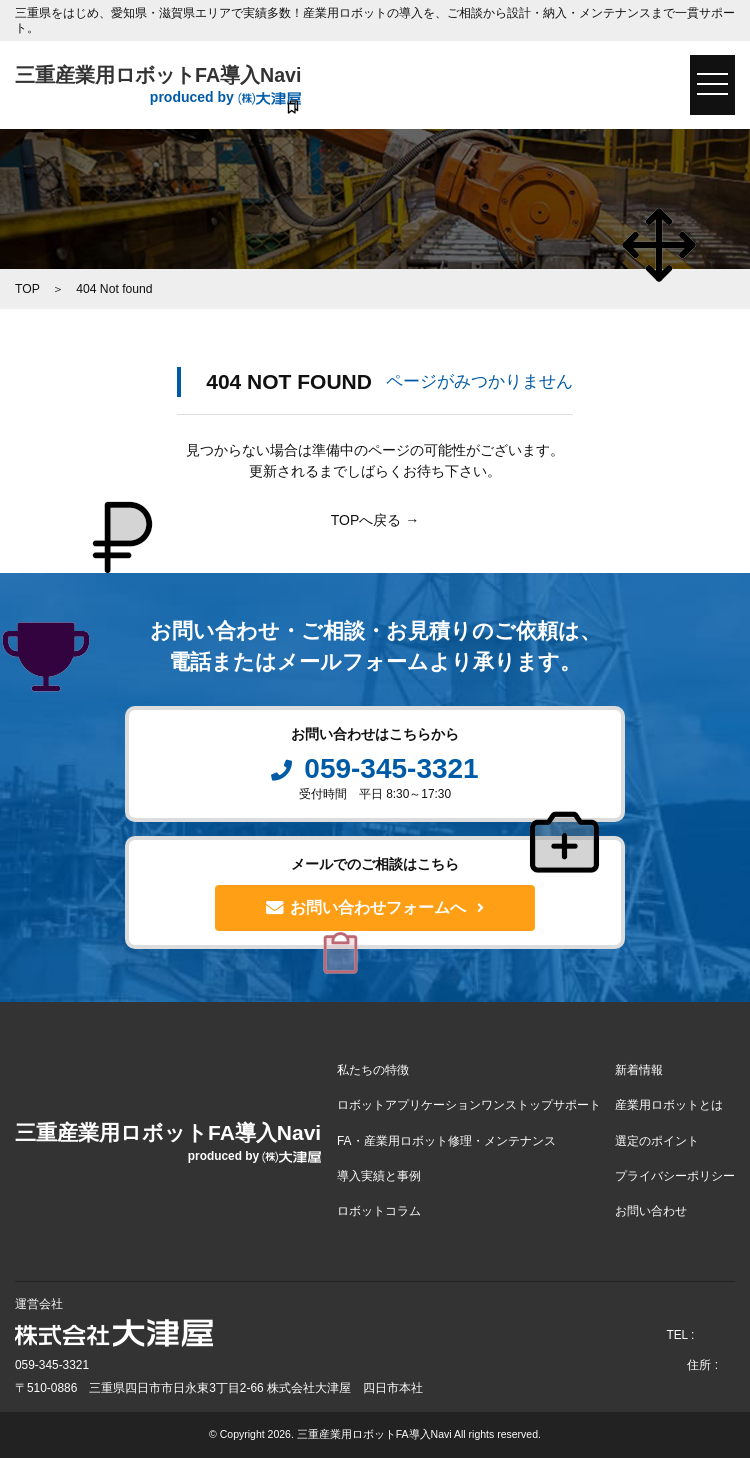 The image size is (750, 1458). What do you see at coordinates (293, 107) in the screenshot?
I see `view all saved bookmarks` at bounding box center [293, 107].